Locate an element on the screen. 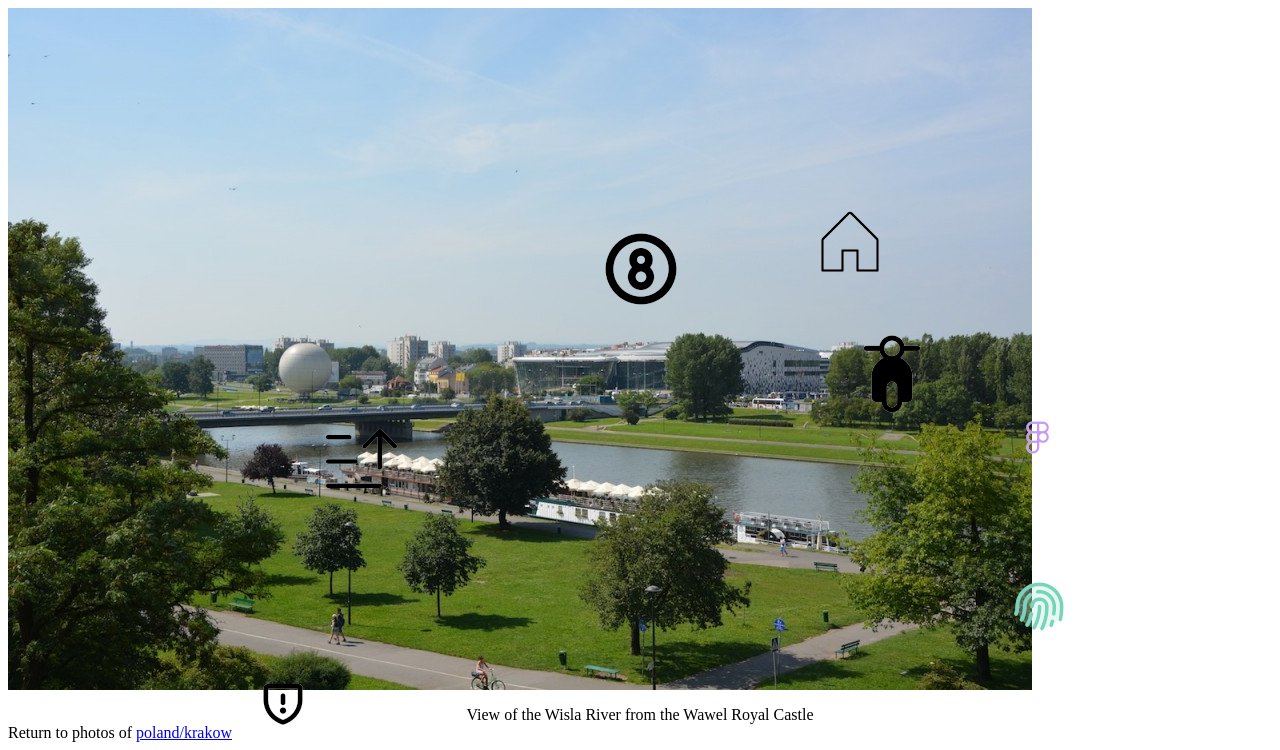 The width and height of the screenshot is (1280, 750). indicates step 8 in a numbered process is located at coordinates (641, 269).